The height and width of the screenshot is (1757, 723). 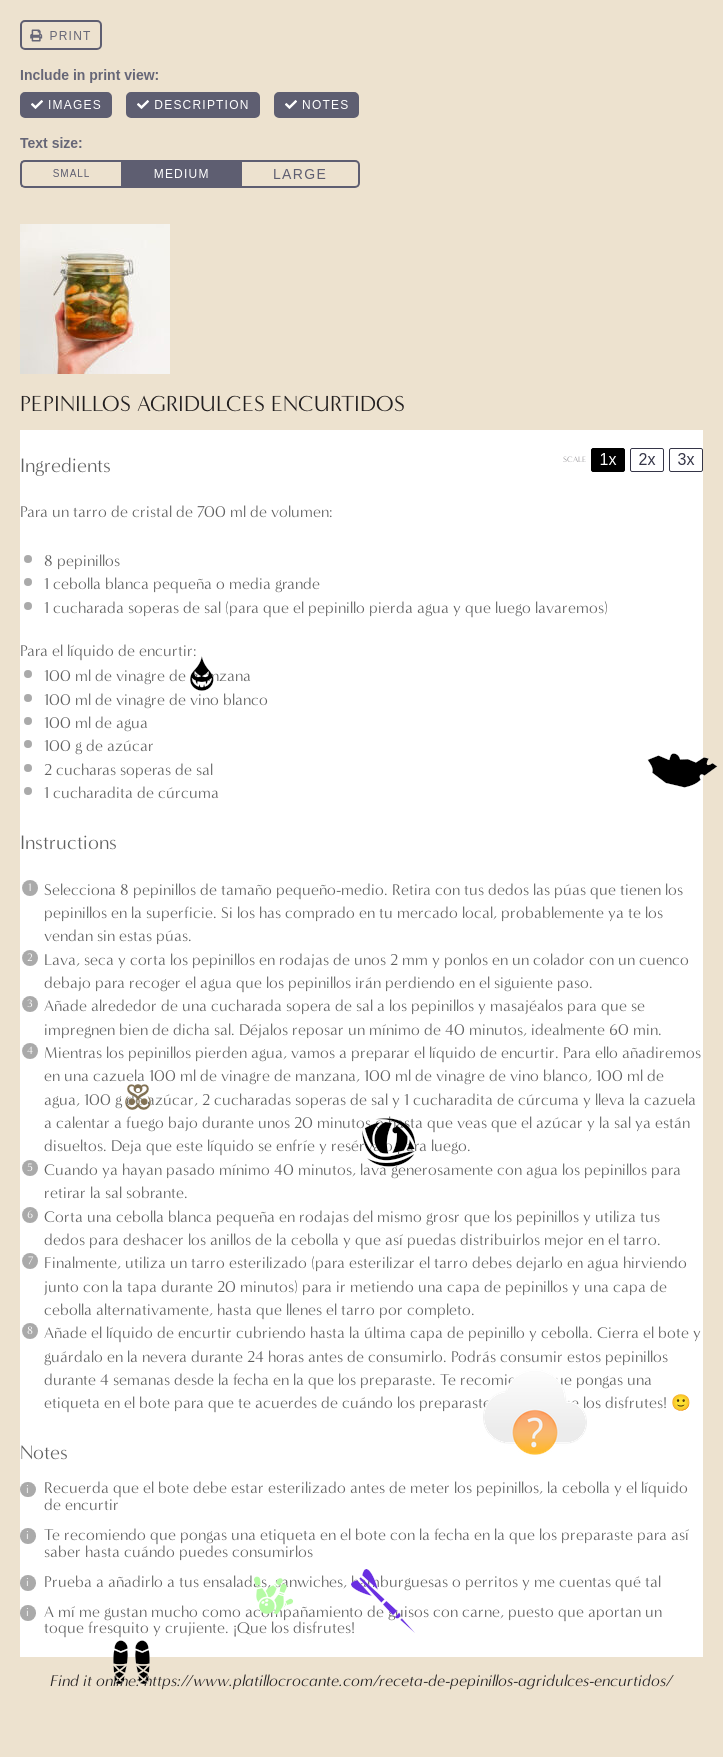 What do you see at coordinates (201, 673) in the screenshot?
I see `indicates poison or toxic status effect` at bounding box center [201, 673].